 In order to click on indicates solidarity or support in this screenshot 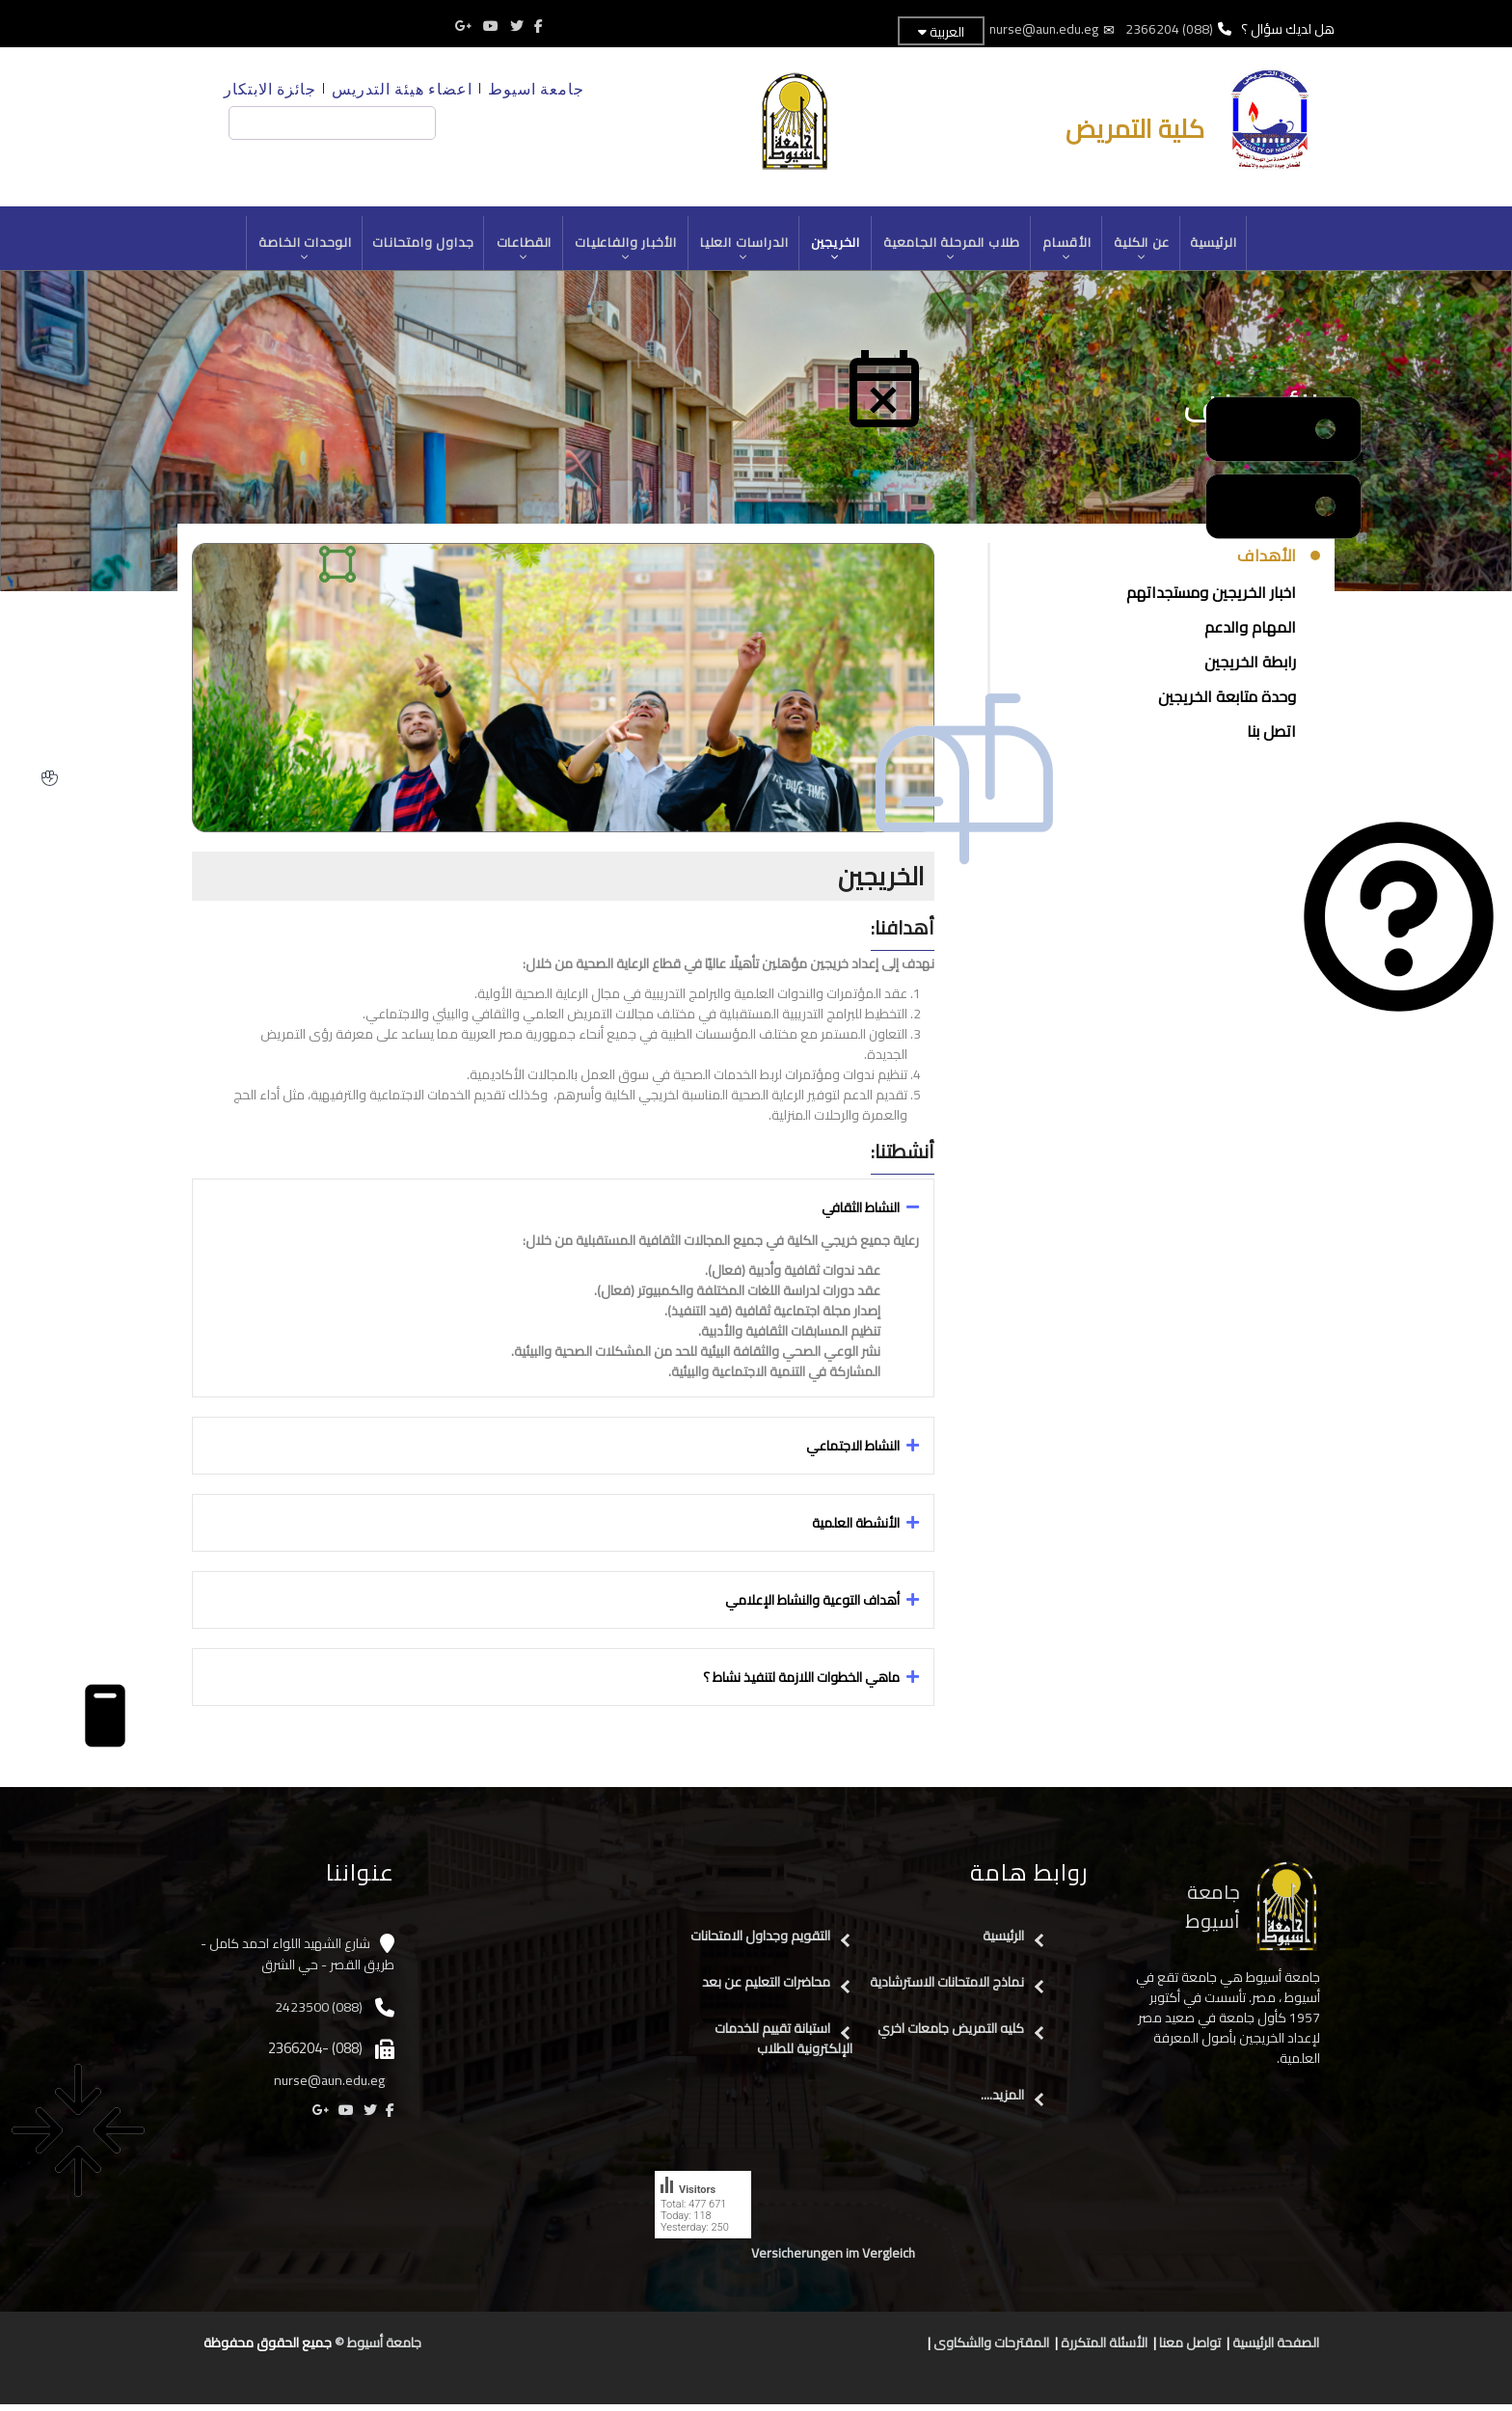, I will do `click(49, 777)`.